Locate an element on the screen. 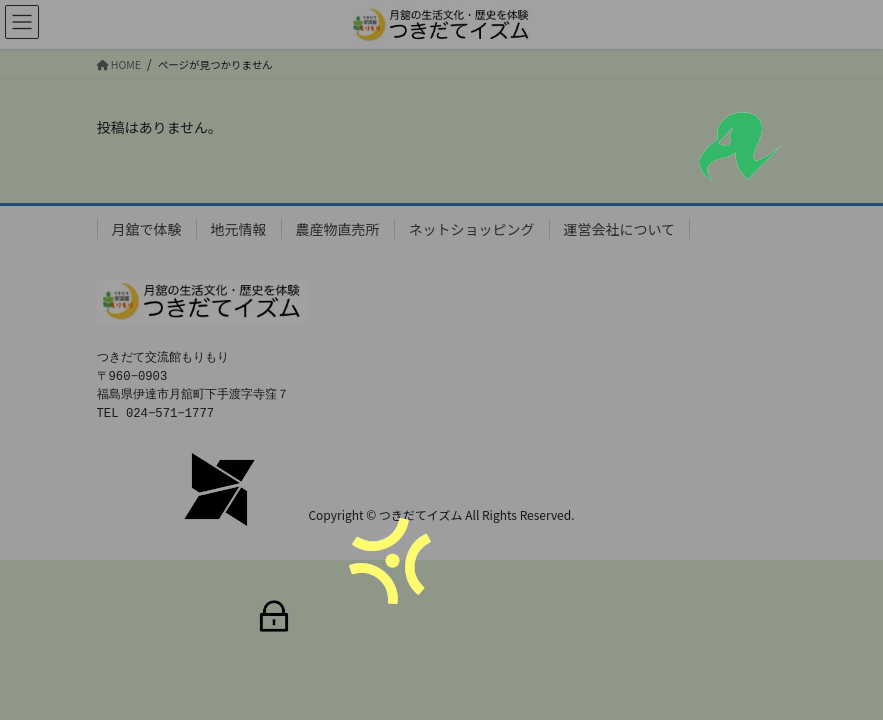 The width and height of the screenshot is (883, 720). open Launchpad app launcher is located at coordinates (390, 561).